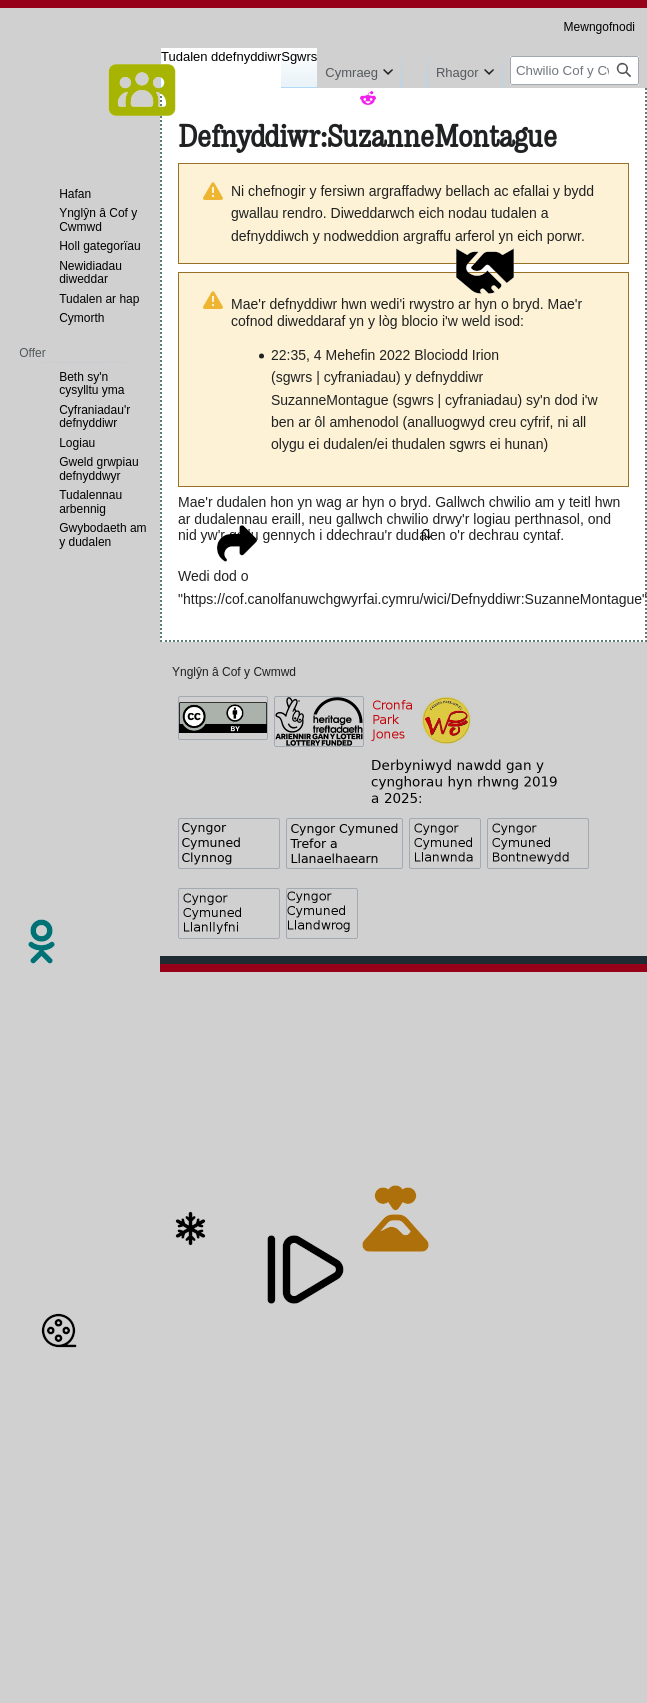 This screenshot has height=1703, width=647. What do you see at coordinates (305, 1269) in the screenshot?
I see `skip to the next track` at bounding box center [305, 1269].